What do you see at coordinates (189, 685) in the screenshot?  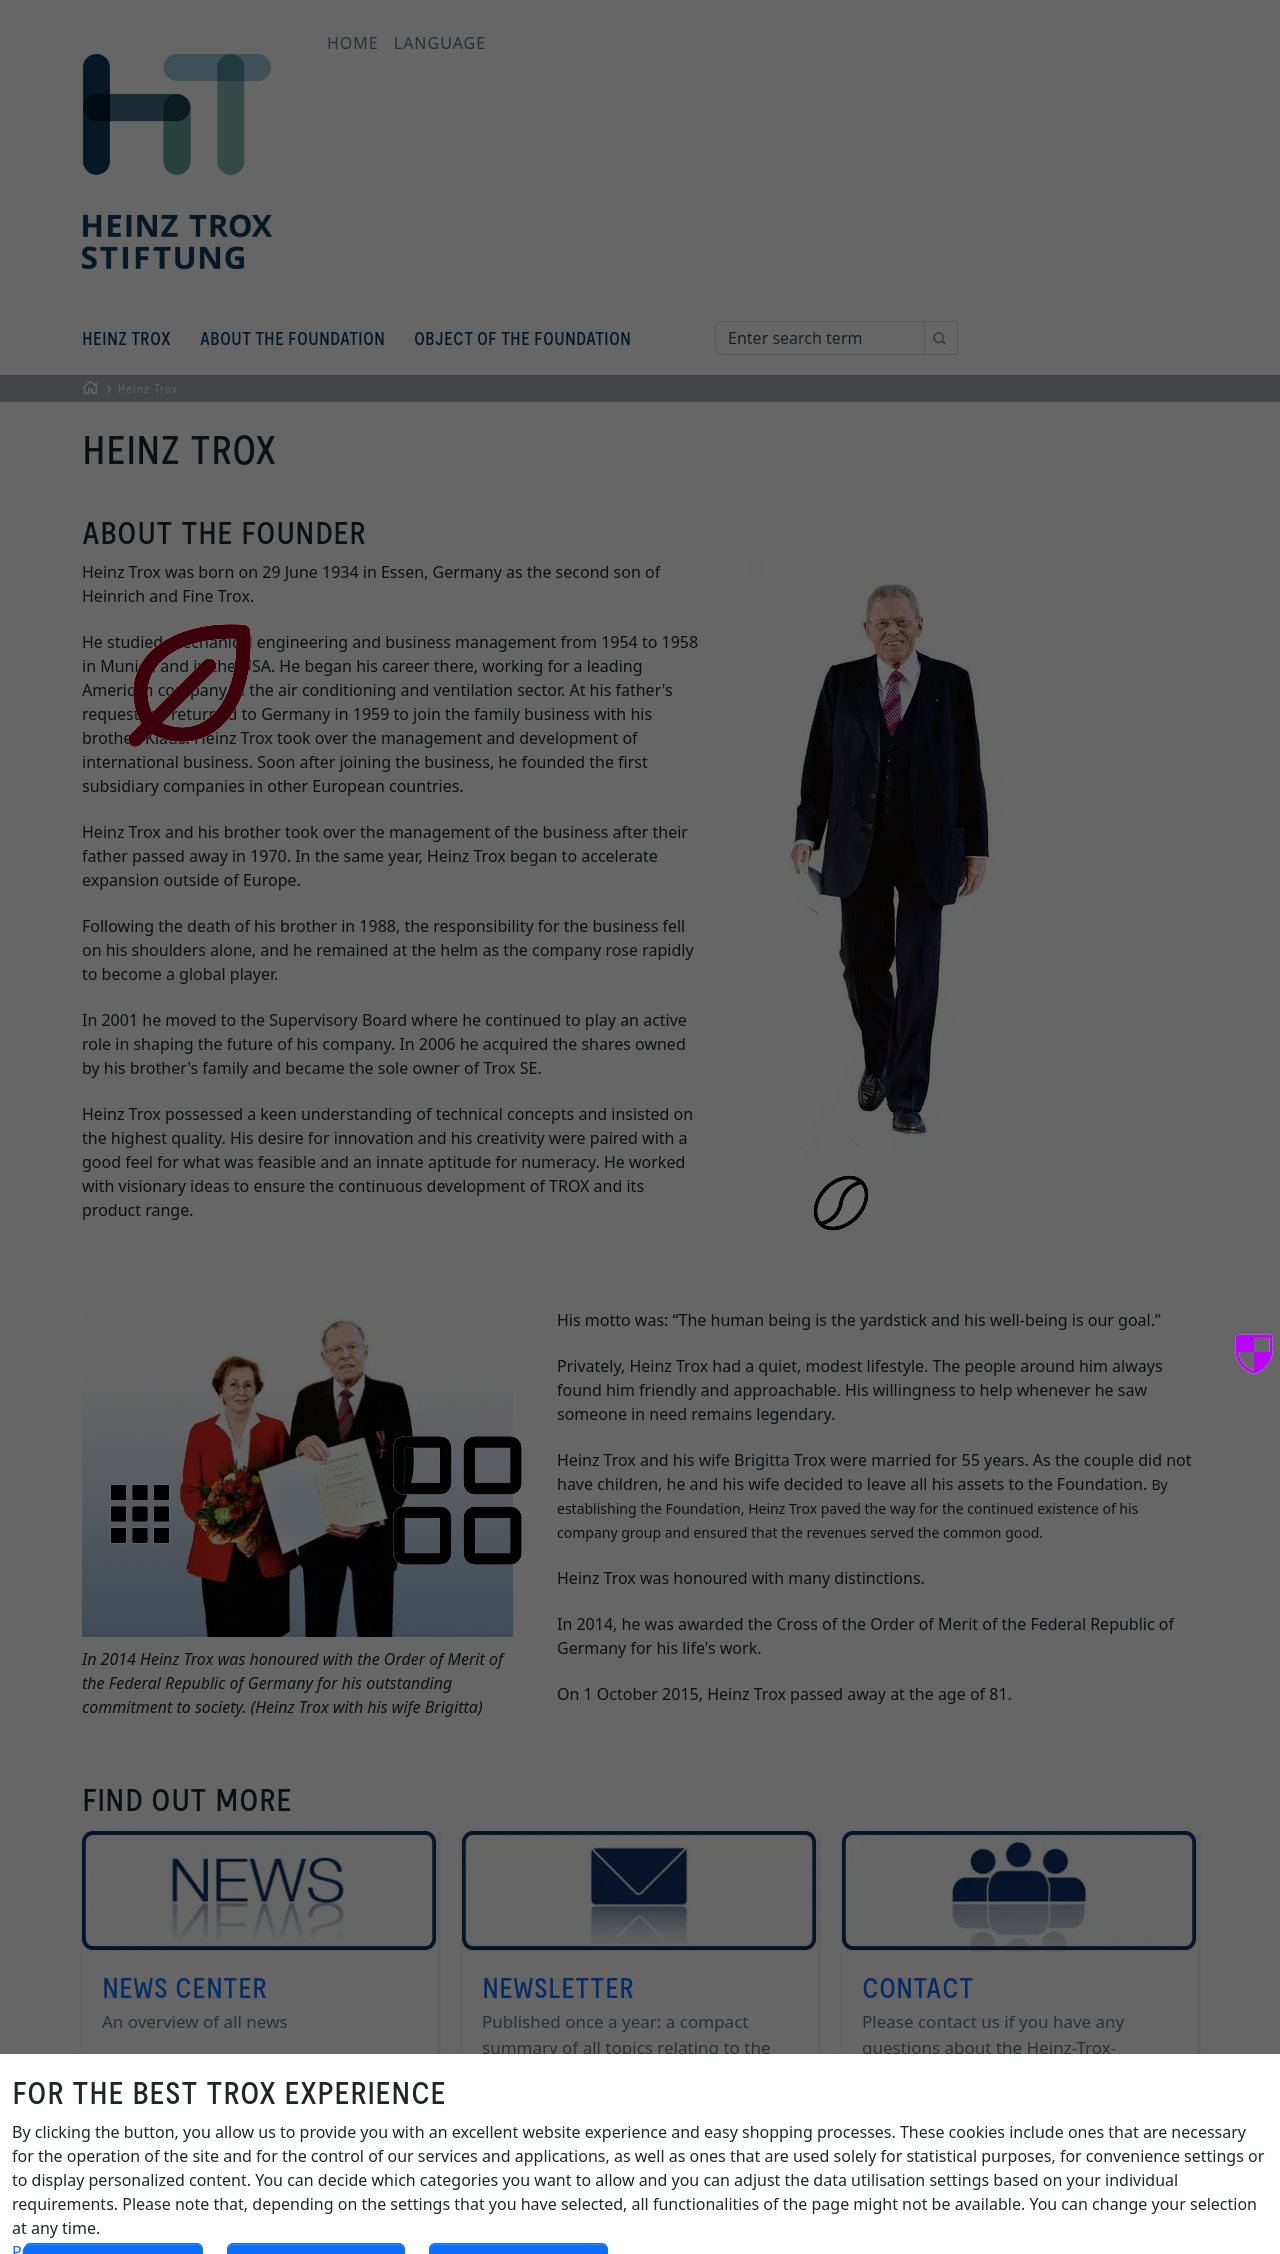 I see `indicates eco-friendly or sustainable option` at bounding box center [189, 685].